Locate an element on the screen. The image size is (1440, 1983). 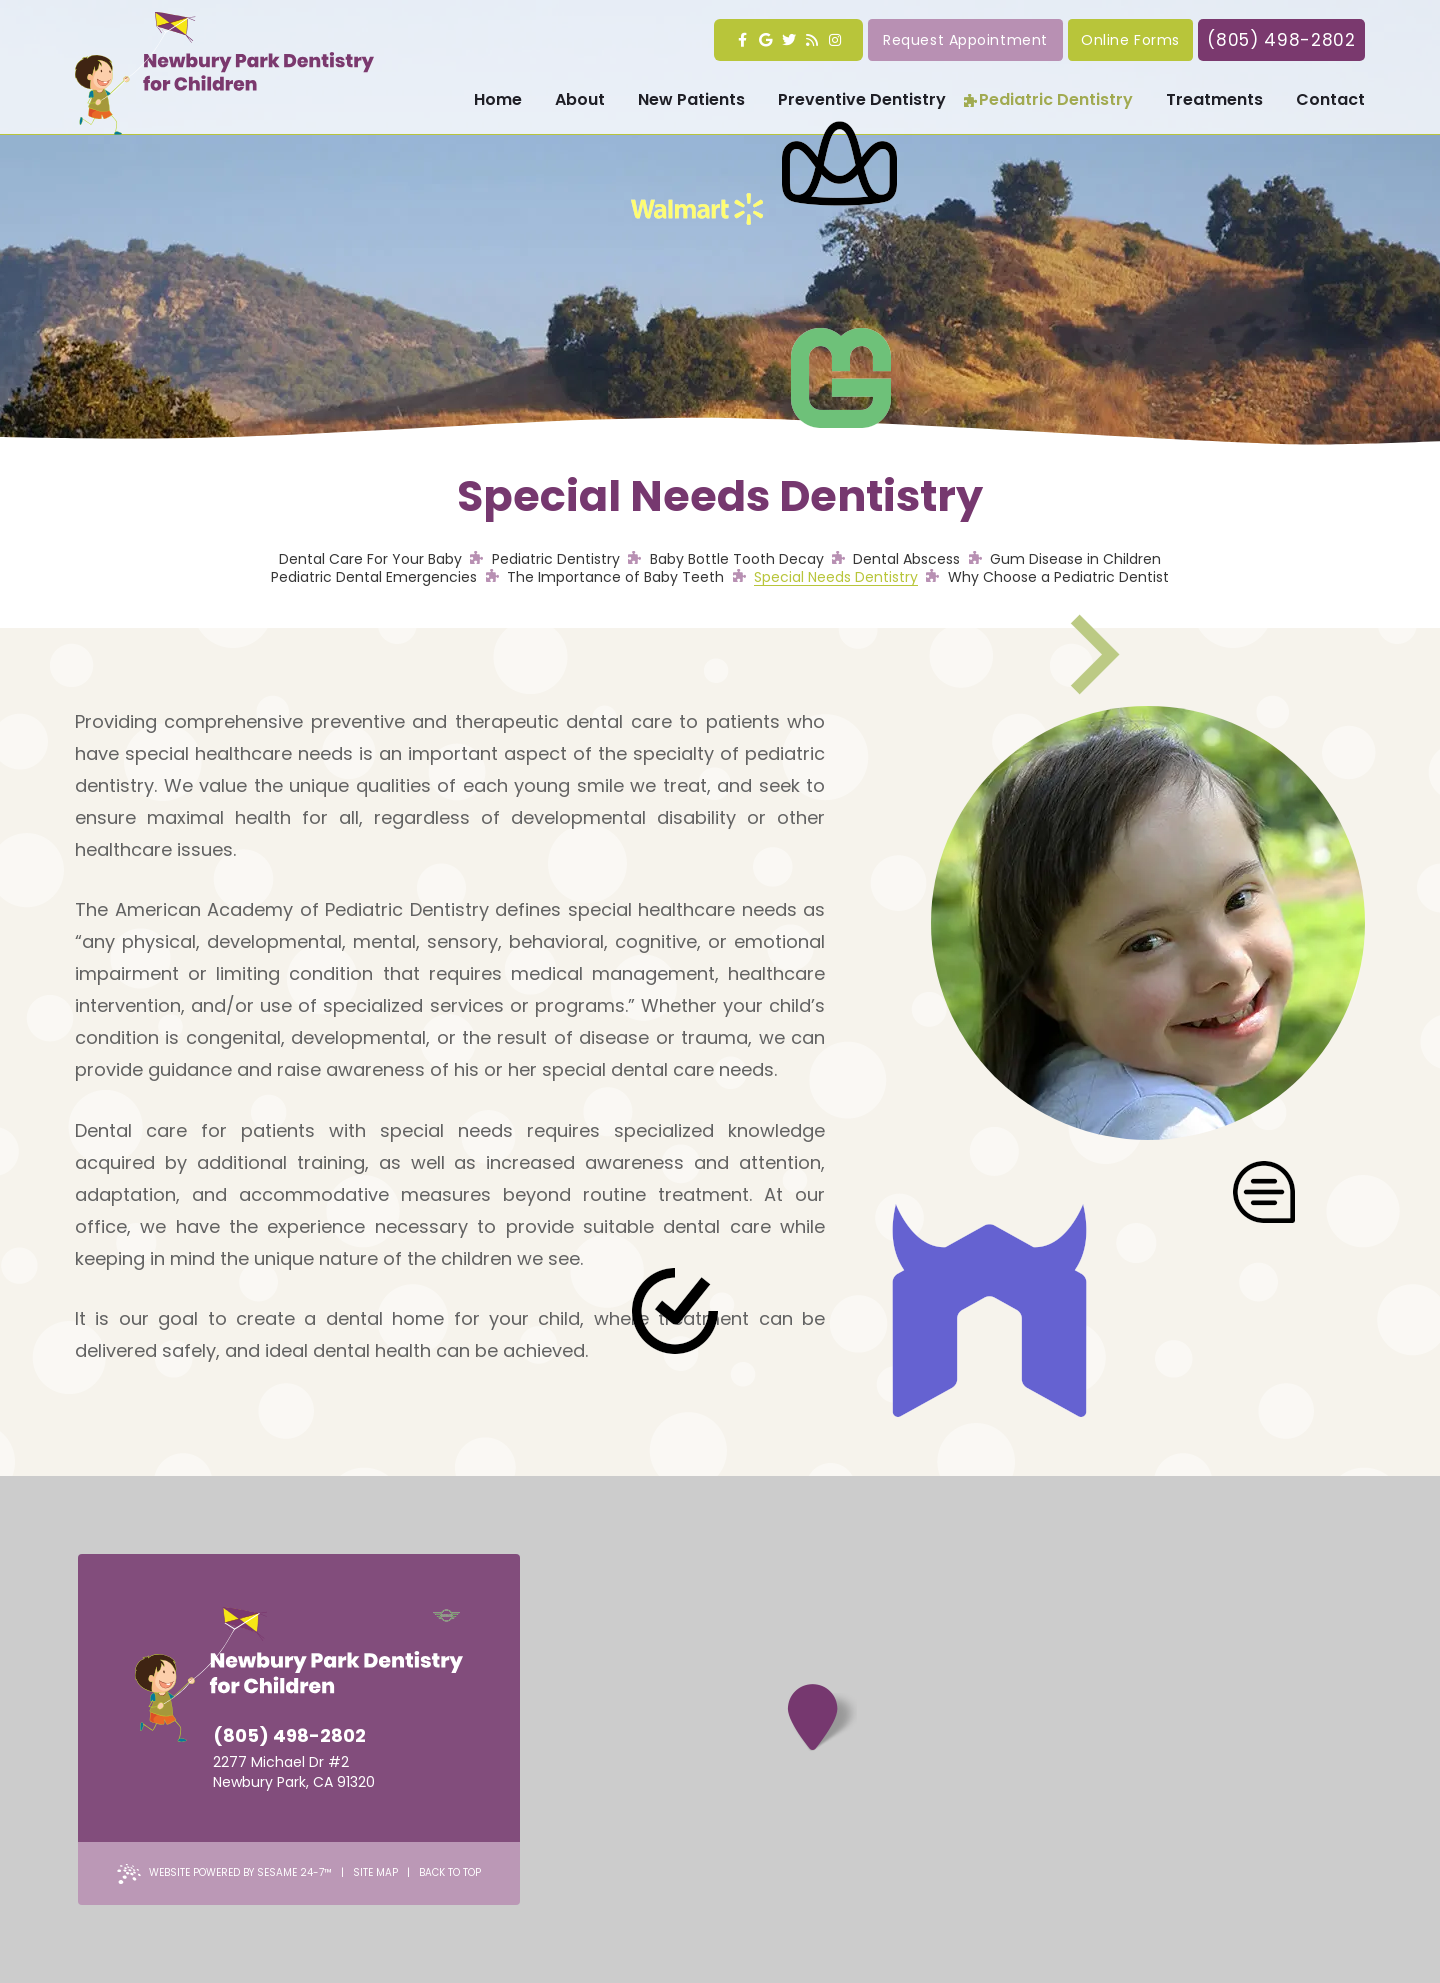
open the TickTick task management app is located at coordinates (675, 1311).